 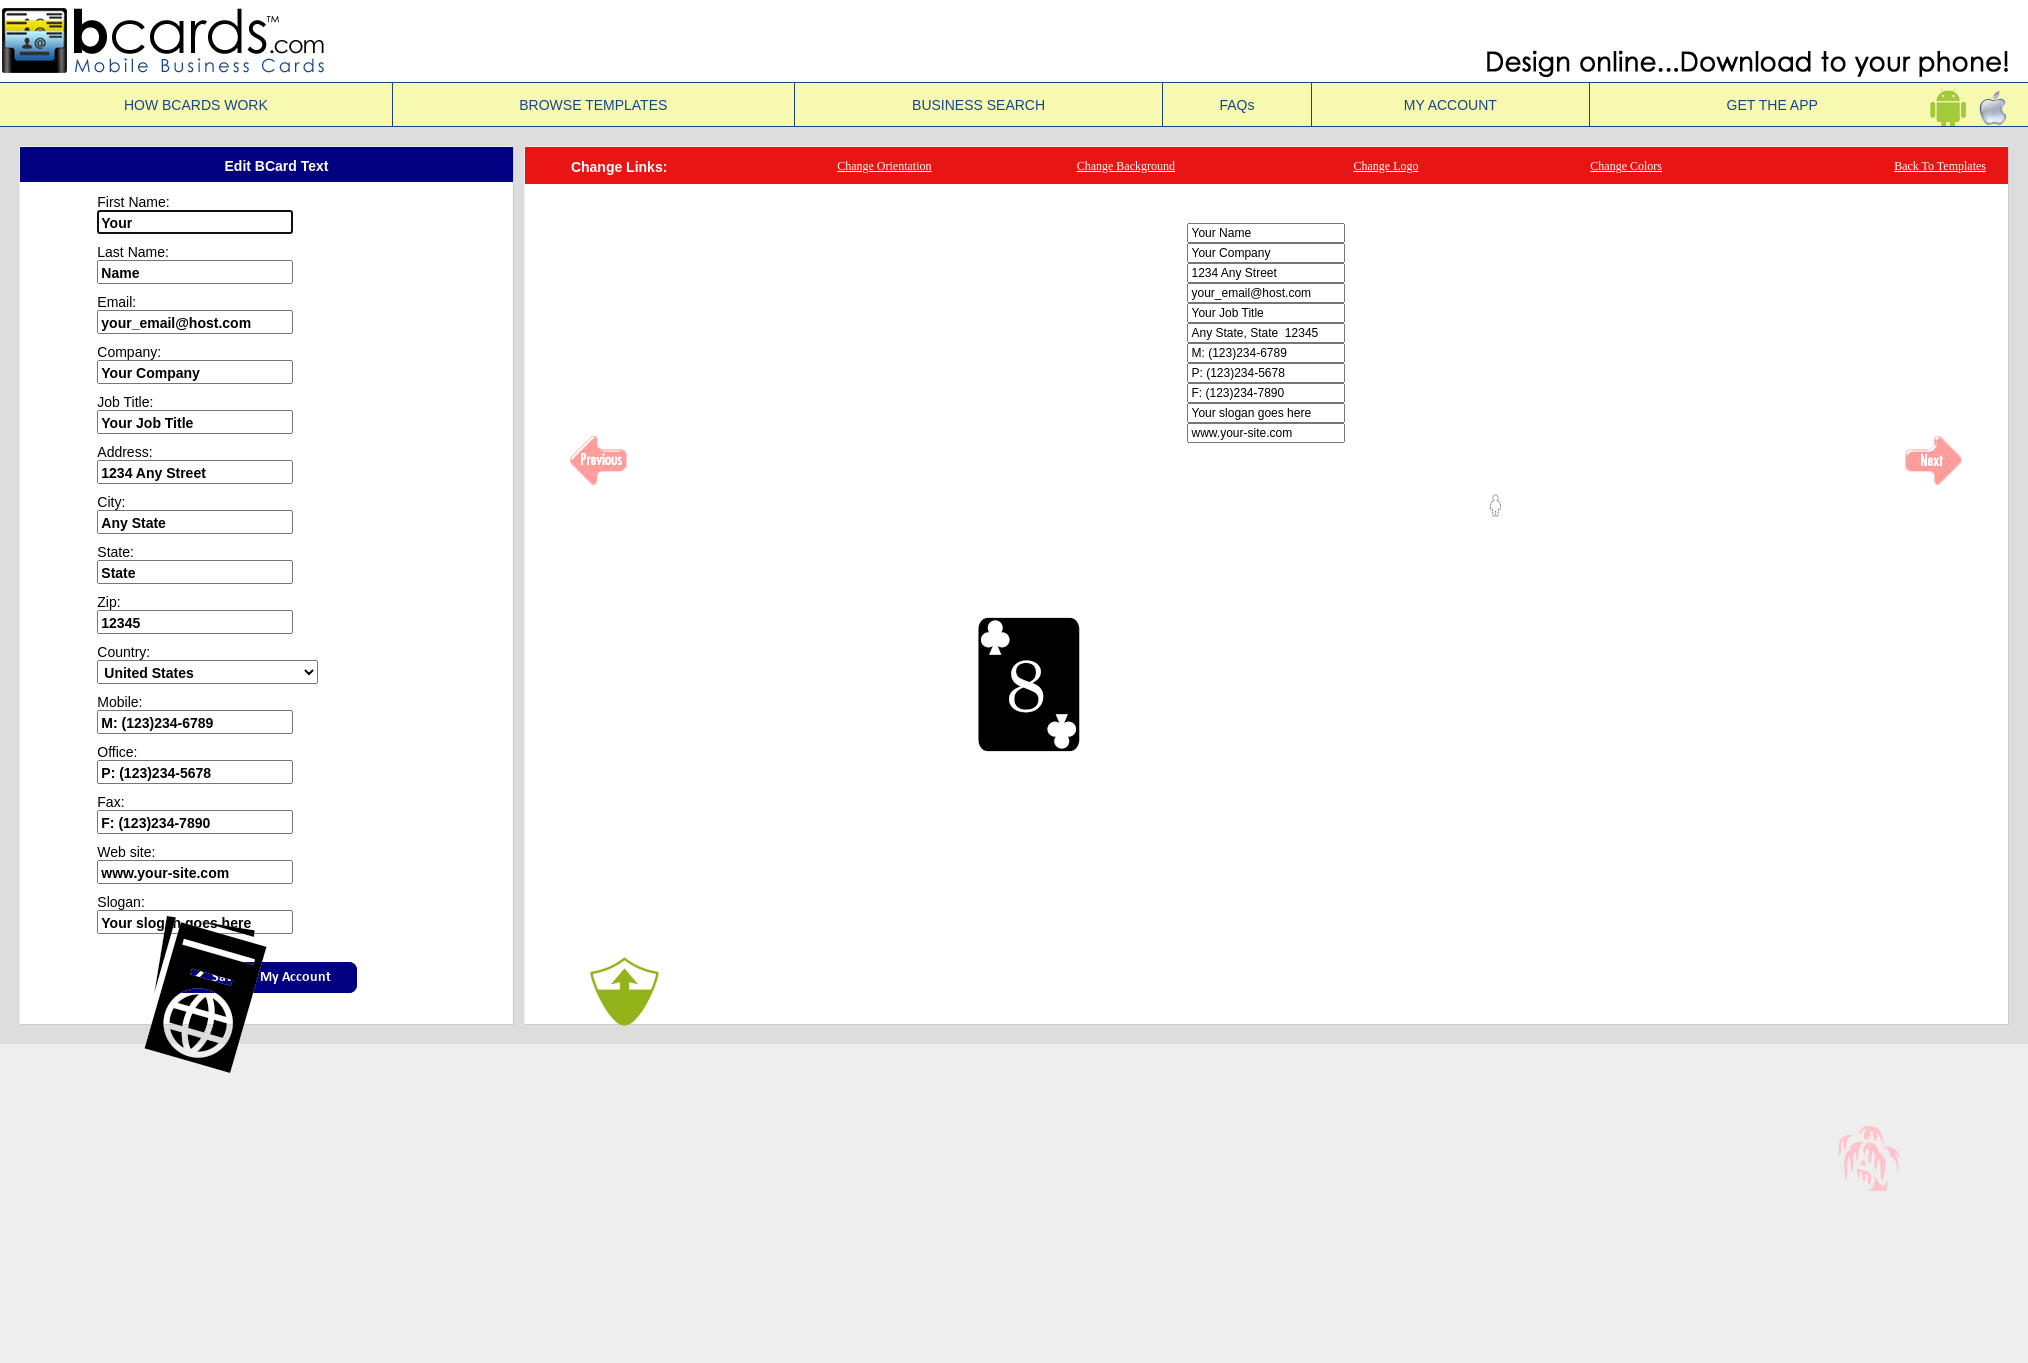 What do you see at coordinates (205, 994) in the screenshot?
I see `view passport or travel documents` at bounding box center [205, 994].